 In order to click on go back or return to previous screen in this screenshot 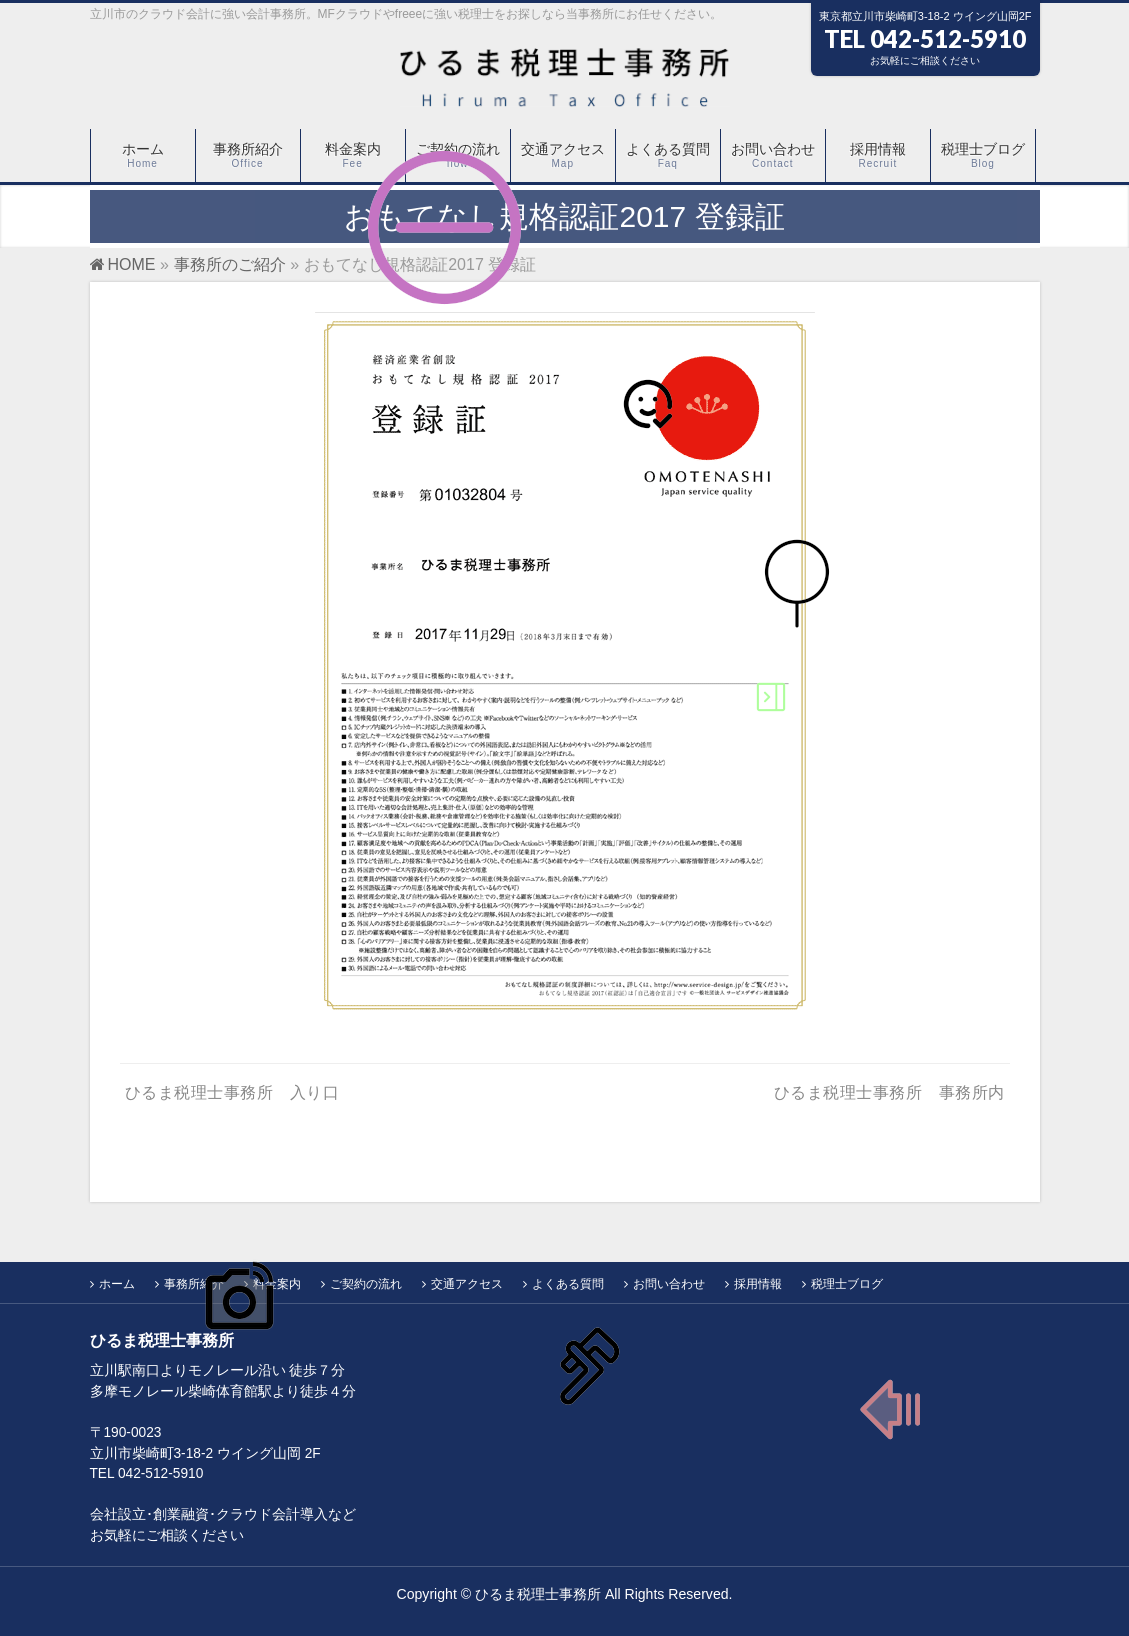, I will do `click(892, 1409)`.